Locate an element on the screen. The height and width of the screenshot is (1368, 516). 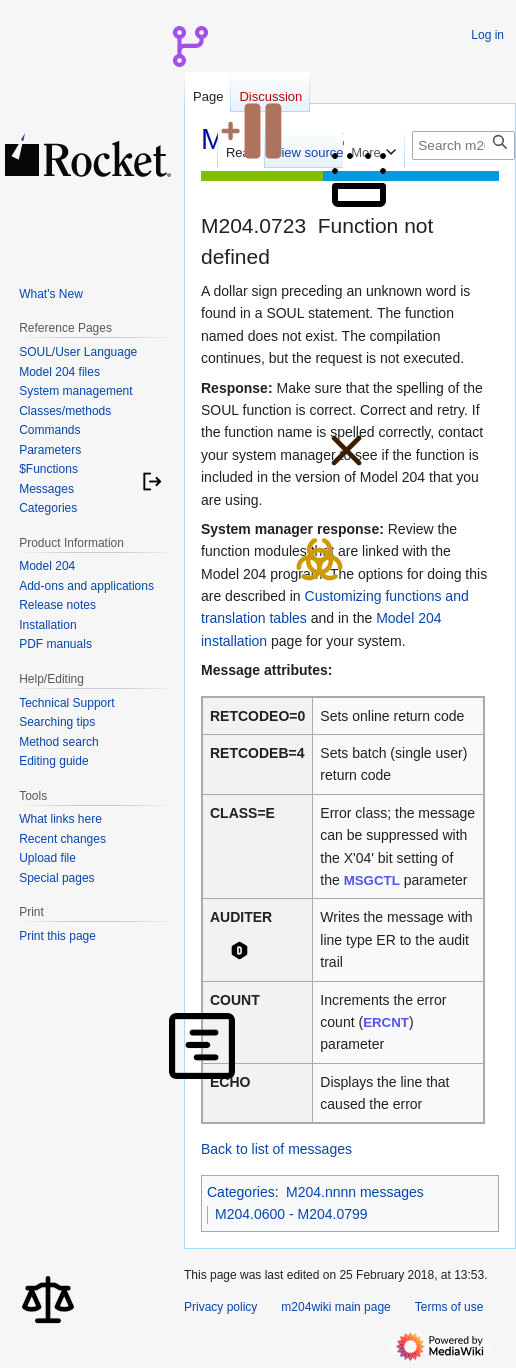
close or dismiss a dialog is located at coordinates (346, 450).